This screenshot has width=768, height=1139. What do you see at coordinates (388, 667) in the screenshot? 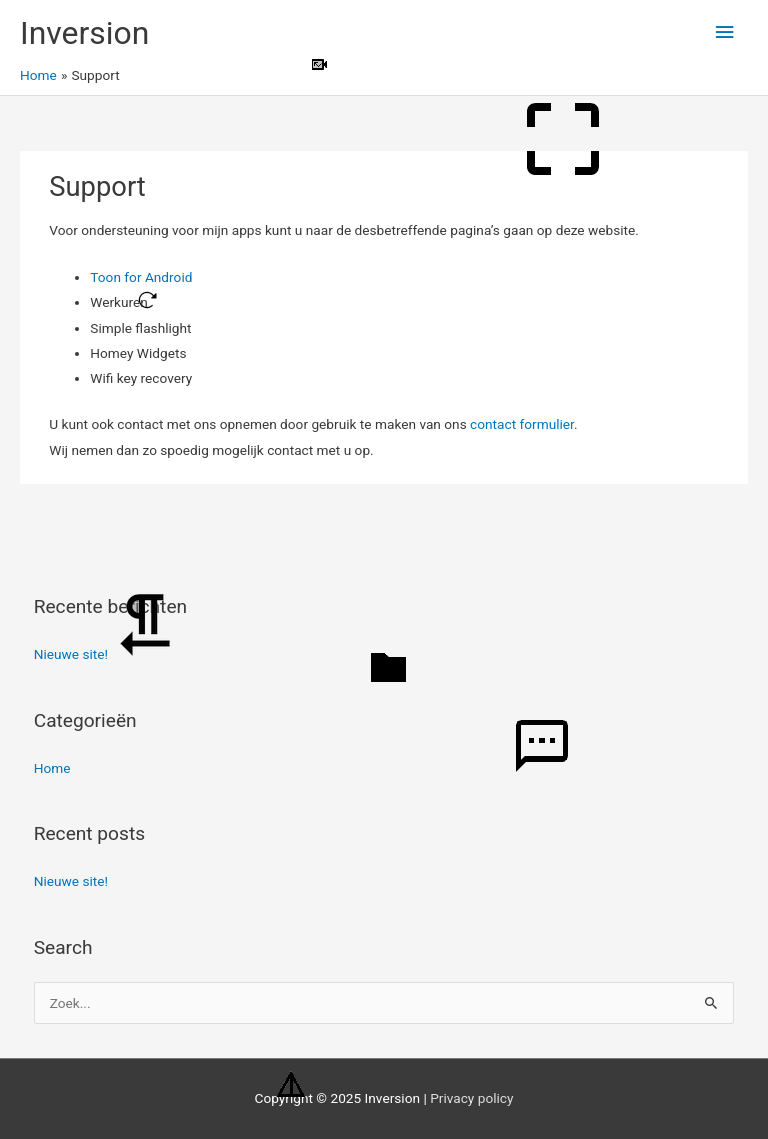
I see `access your files and documents` at bounding box center [388, 667].